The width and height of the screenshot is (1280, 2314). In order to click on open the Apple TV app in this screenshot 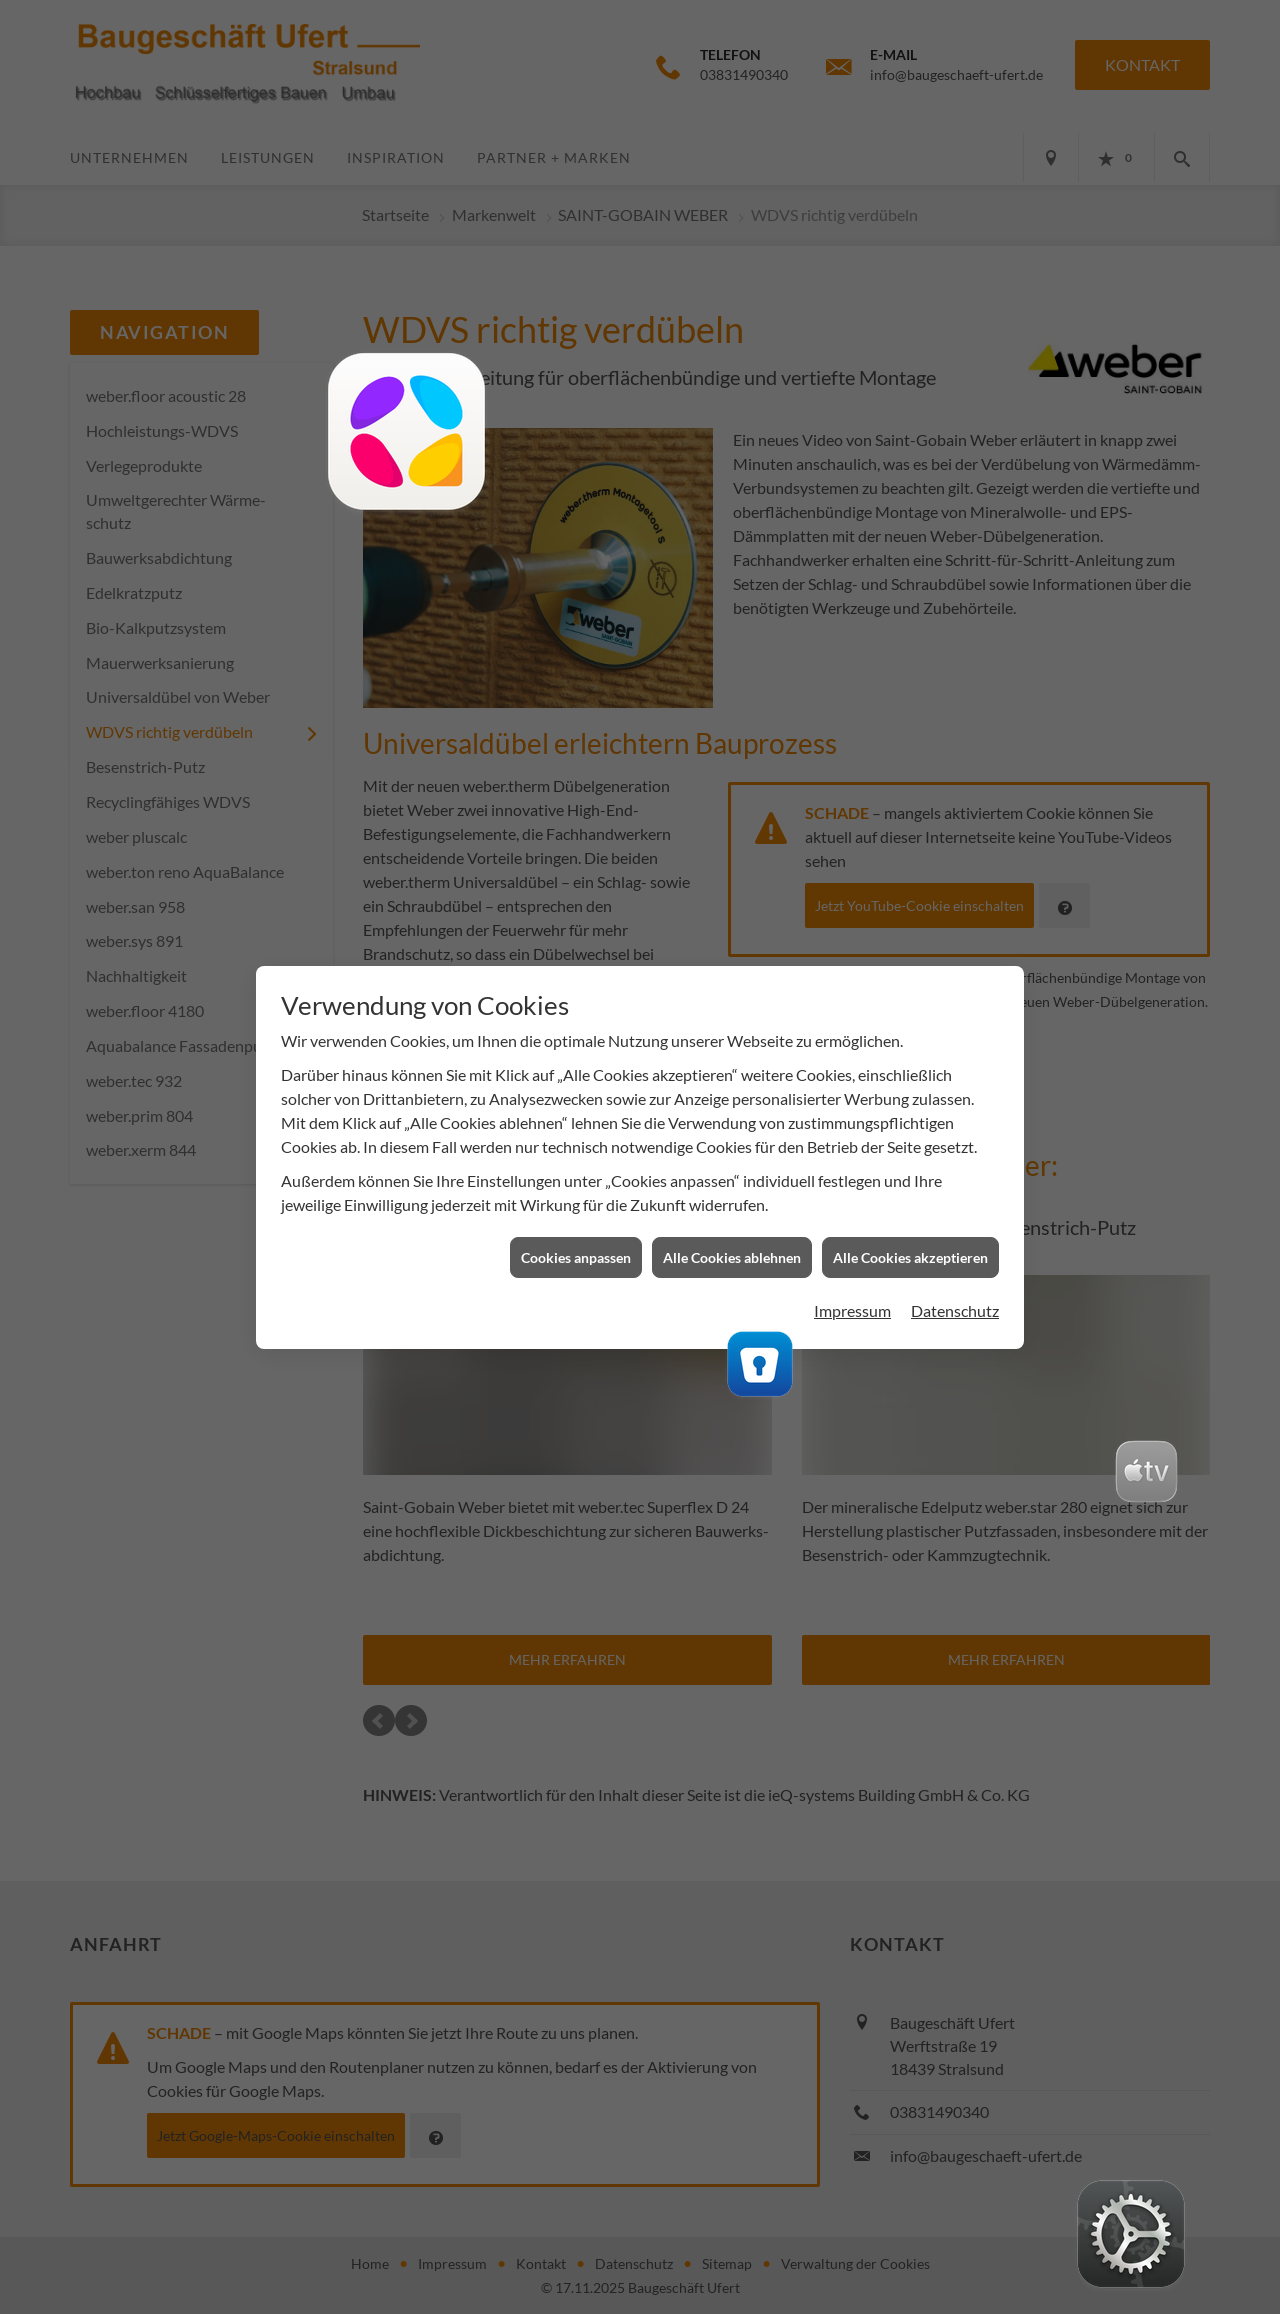, I will do `click(1146, 1471)`.